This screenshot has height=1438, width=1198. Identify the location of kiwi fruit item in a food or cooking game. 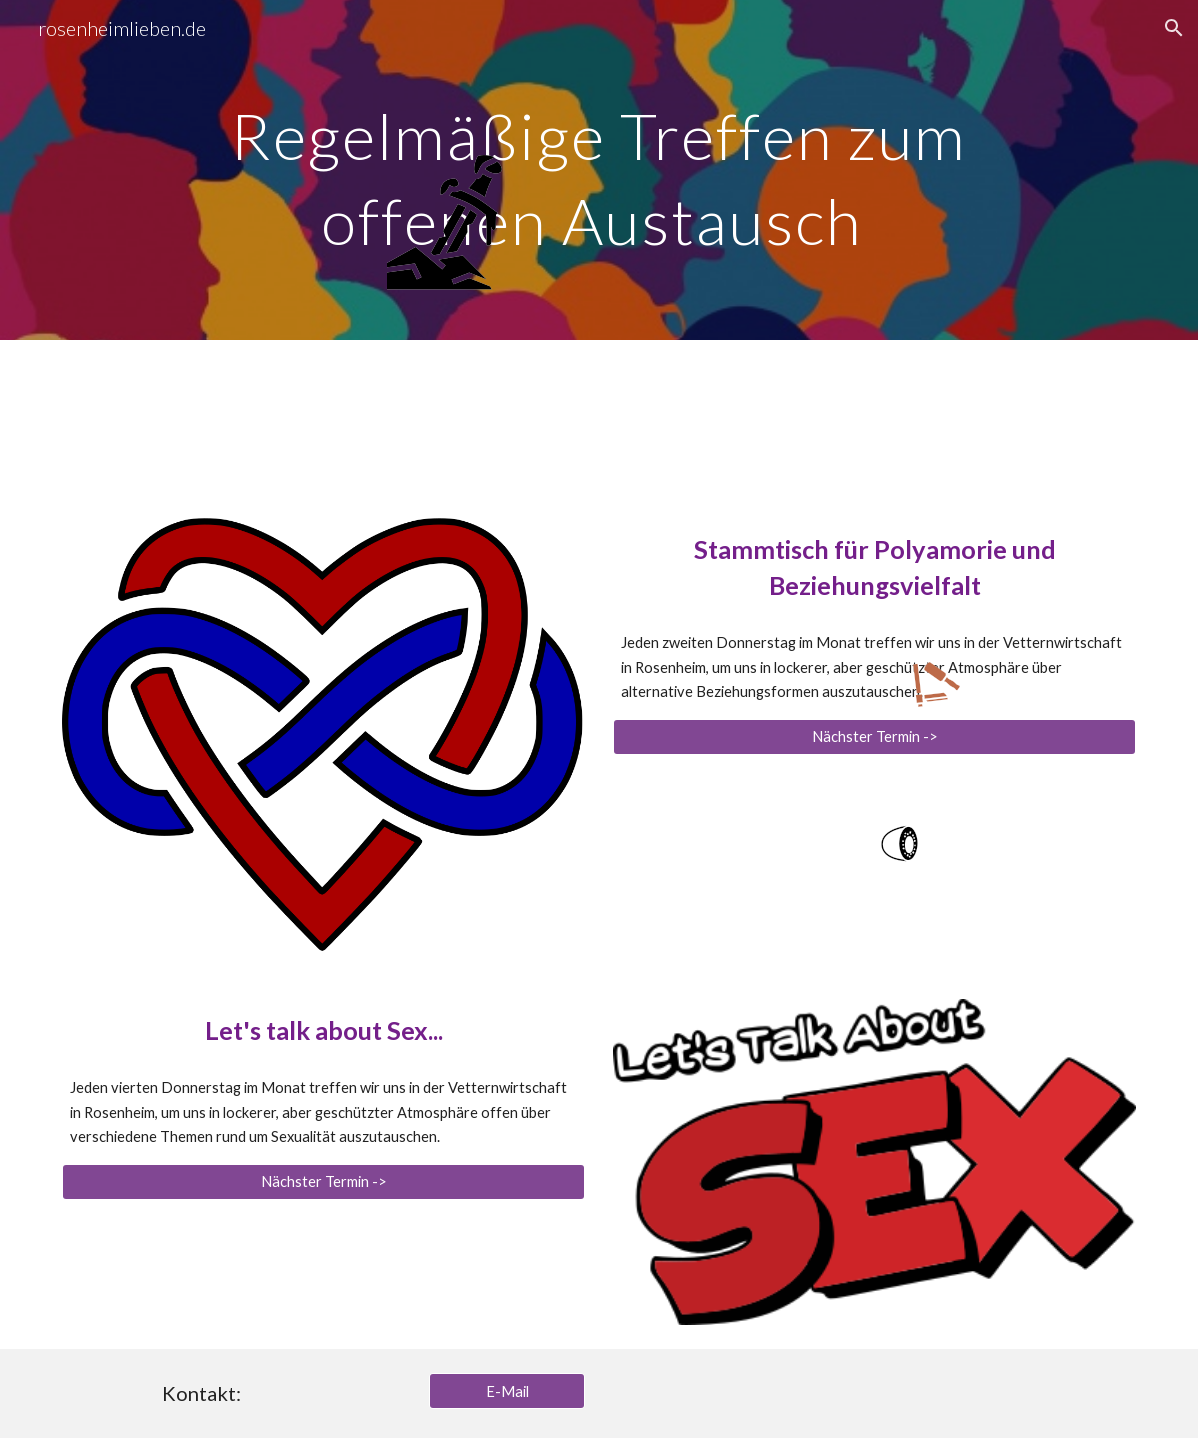
(899, 843).